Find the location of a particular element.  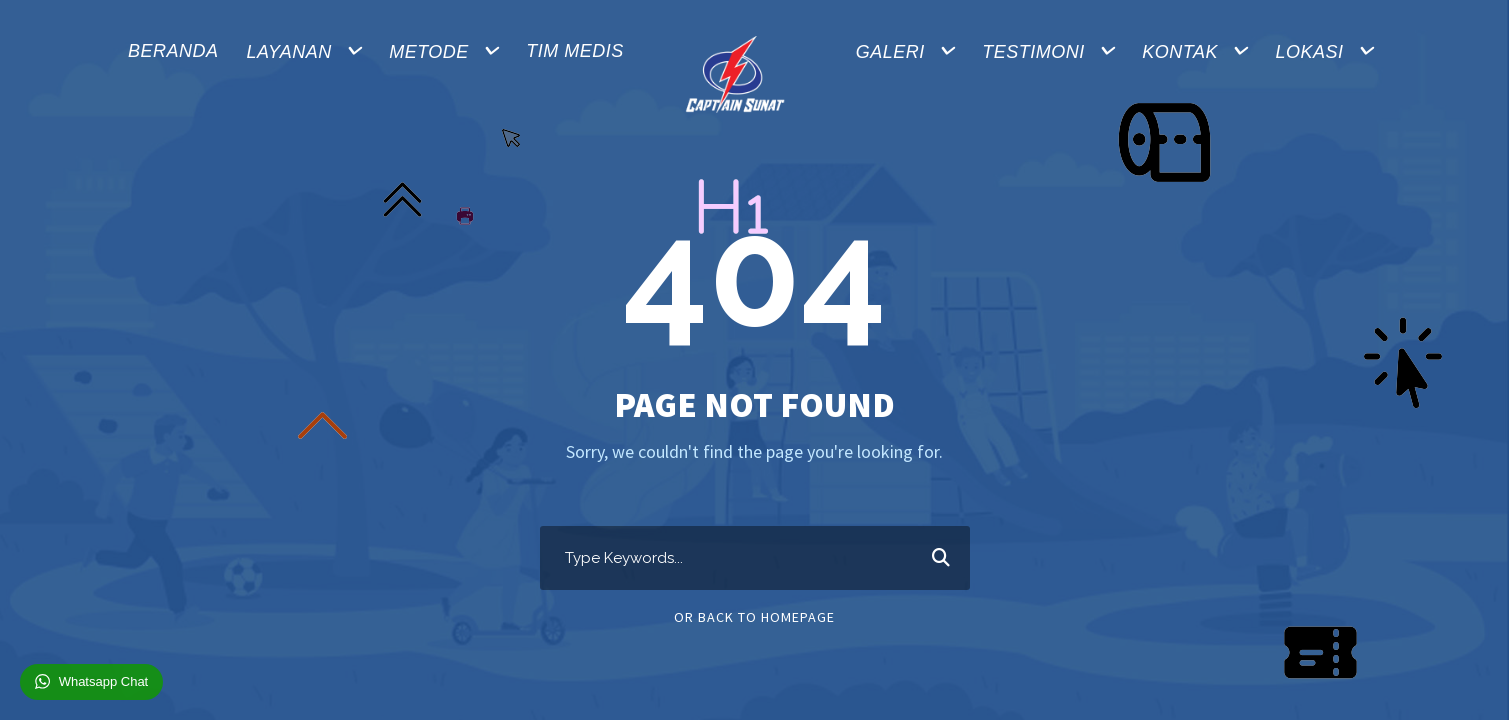

collapse or minimize a section is located at coordinates (322, 425).